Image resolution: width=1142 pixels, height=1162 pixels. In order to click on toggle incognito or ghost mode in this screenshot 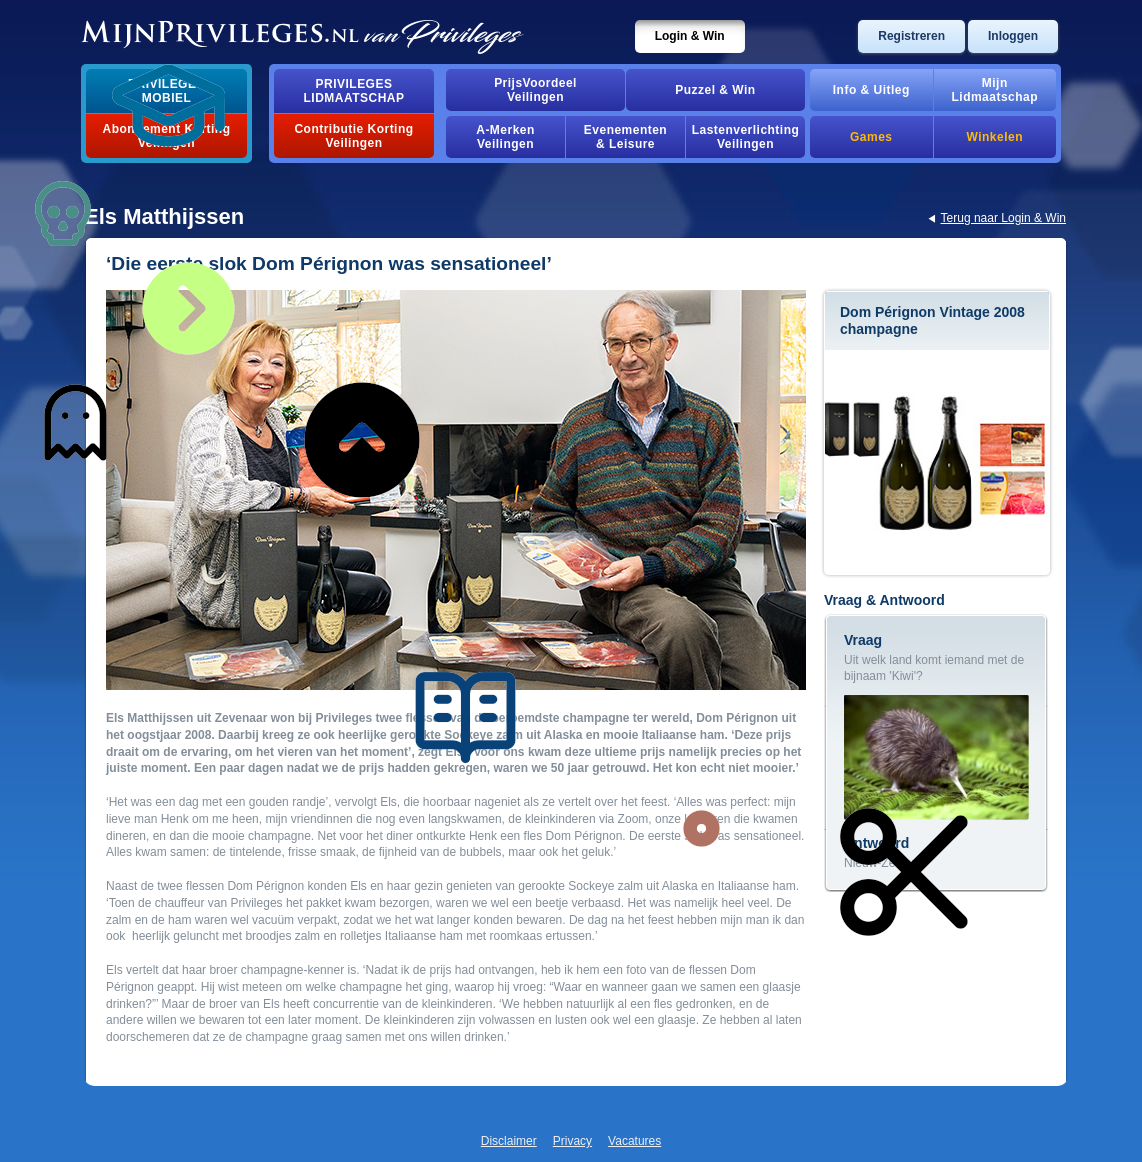, I will do `click(75, 422)`.